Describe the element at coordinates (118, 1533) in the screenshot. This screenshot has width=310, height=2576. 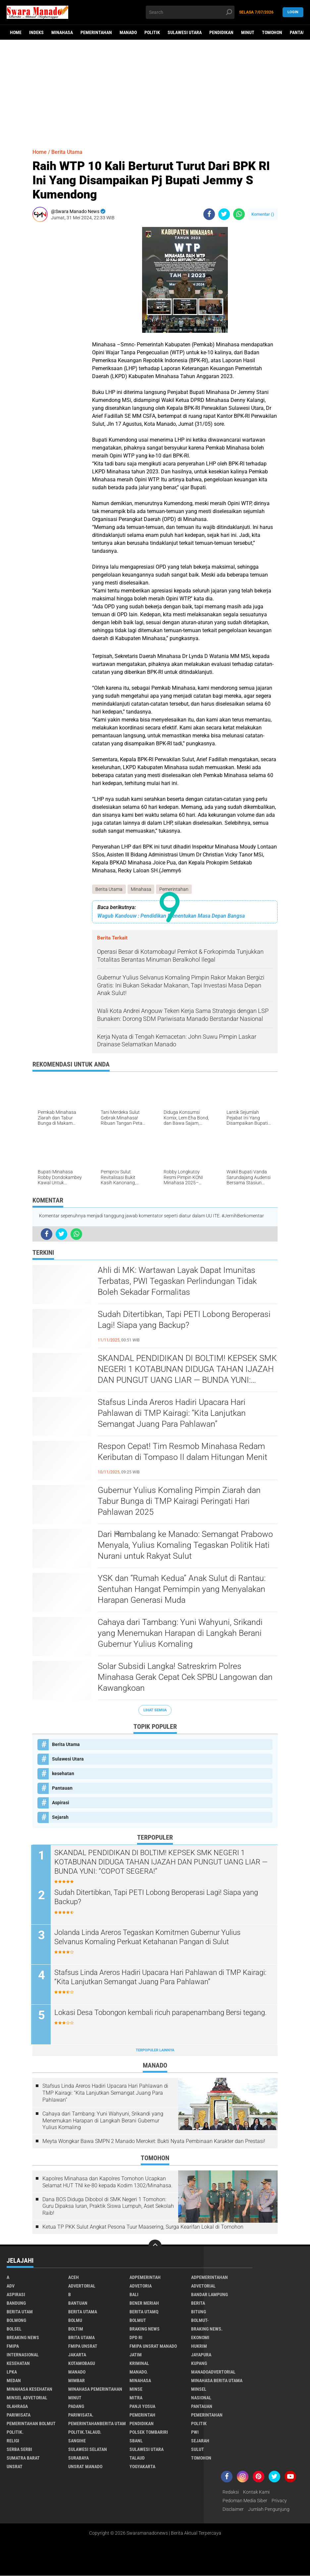
I see `open WeChat messaging app` at that location.